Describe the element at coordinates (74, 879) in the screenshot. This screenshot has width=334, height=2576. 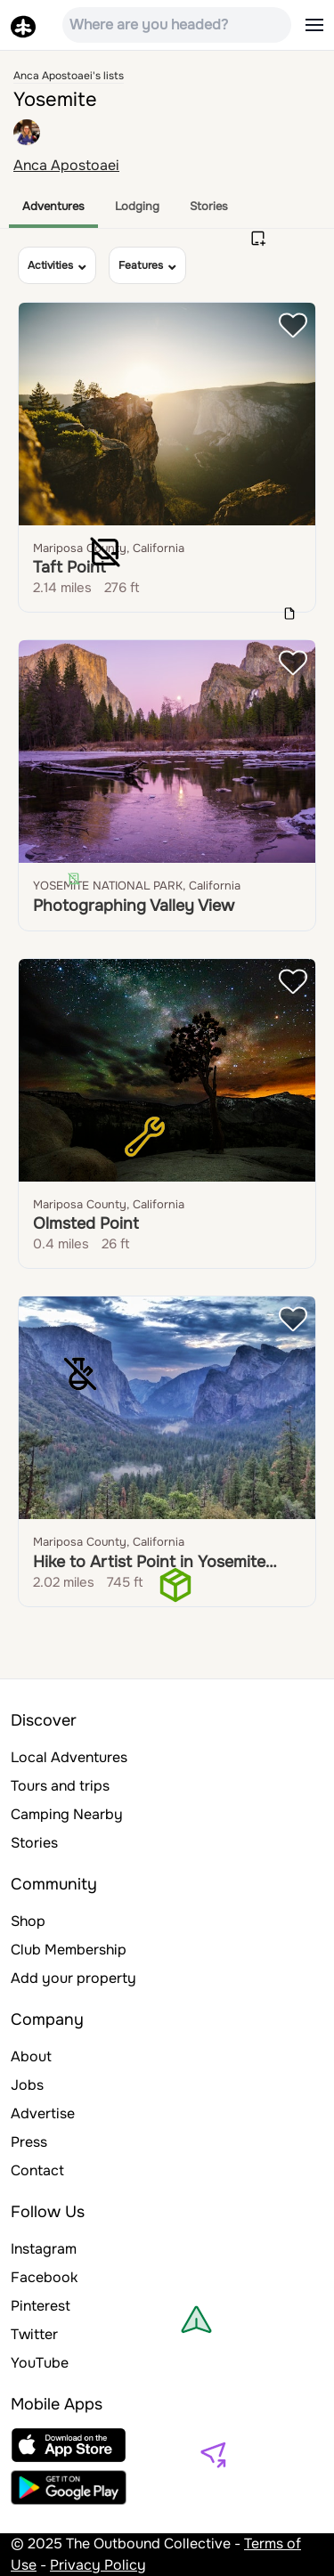
I see `disable receipt generation` at that location.